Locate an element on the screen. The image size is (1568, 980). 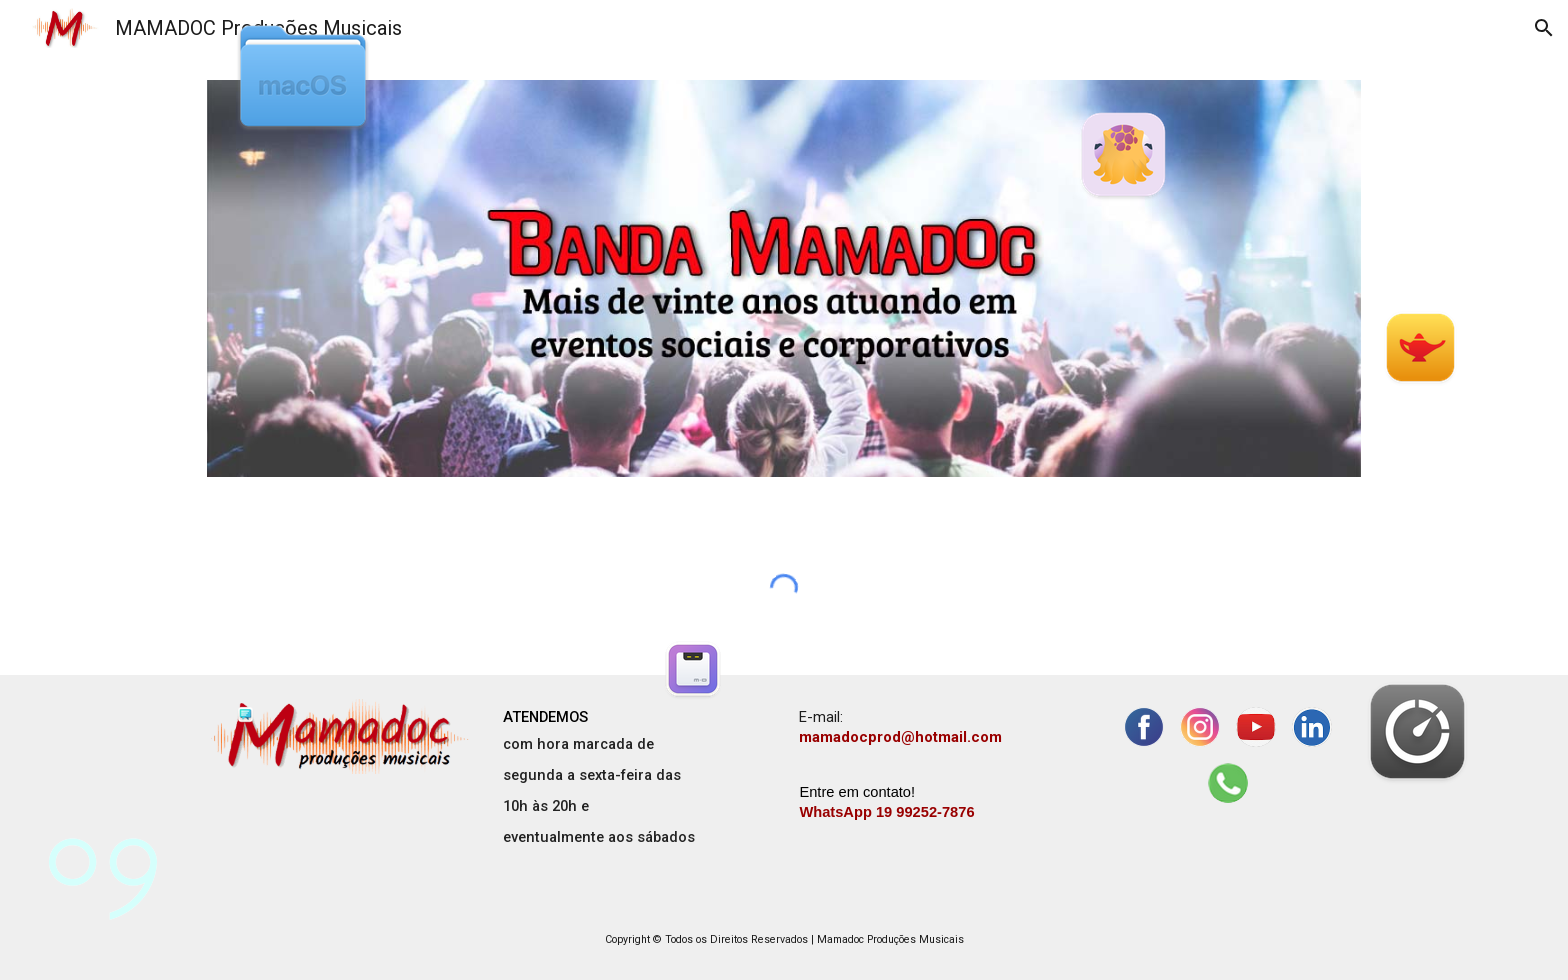
open stacer system optimizer is located at coordinates (1417, 731).